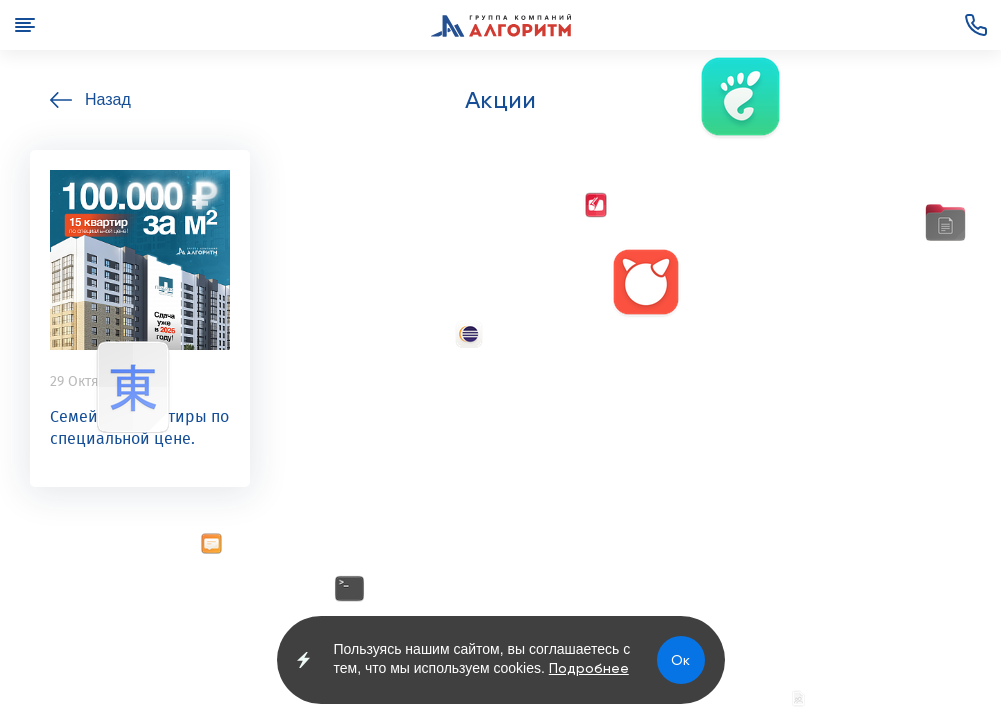  I want to click on open FreeBSD application, so click(646, 282).